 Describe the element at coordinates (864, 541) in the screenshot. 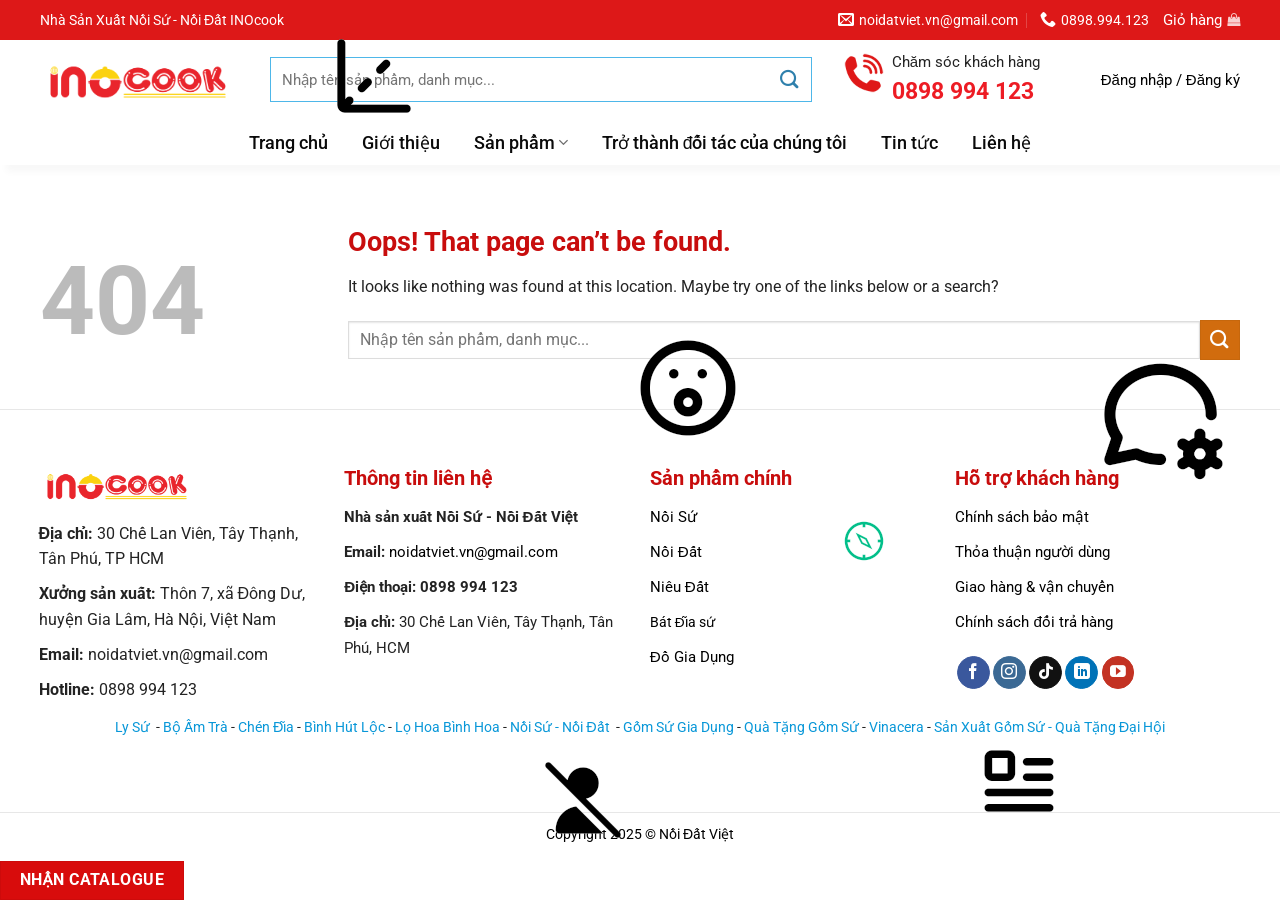

I see `navigate to explore or discover features` at that location.